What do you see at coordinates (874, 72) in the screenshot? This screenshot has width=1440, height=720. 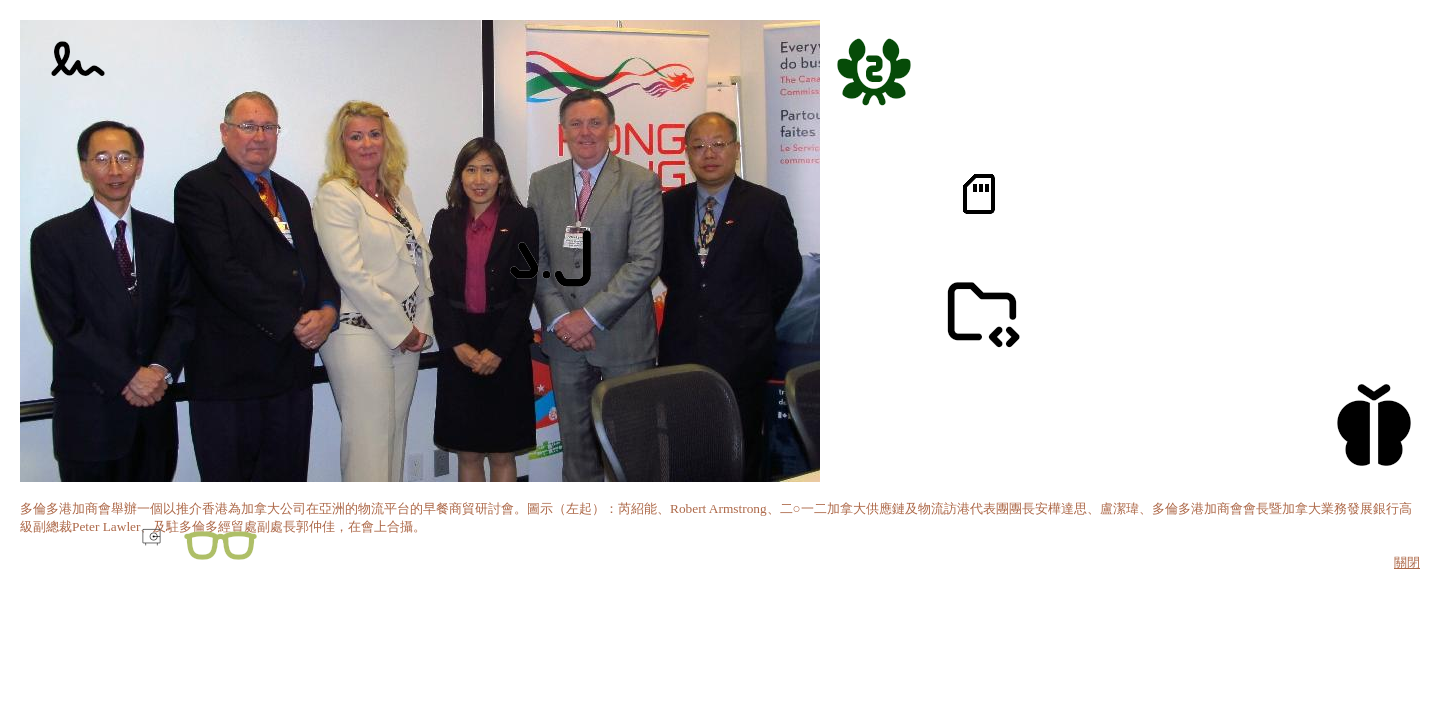 I see `view achievements or awards` at bounding box center [874, 72].